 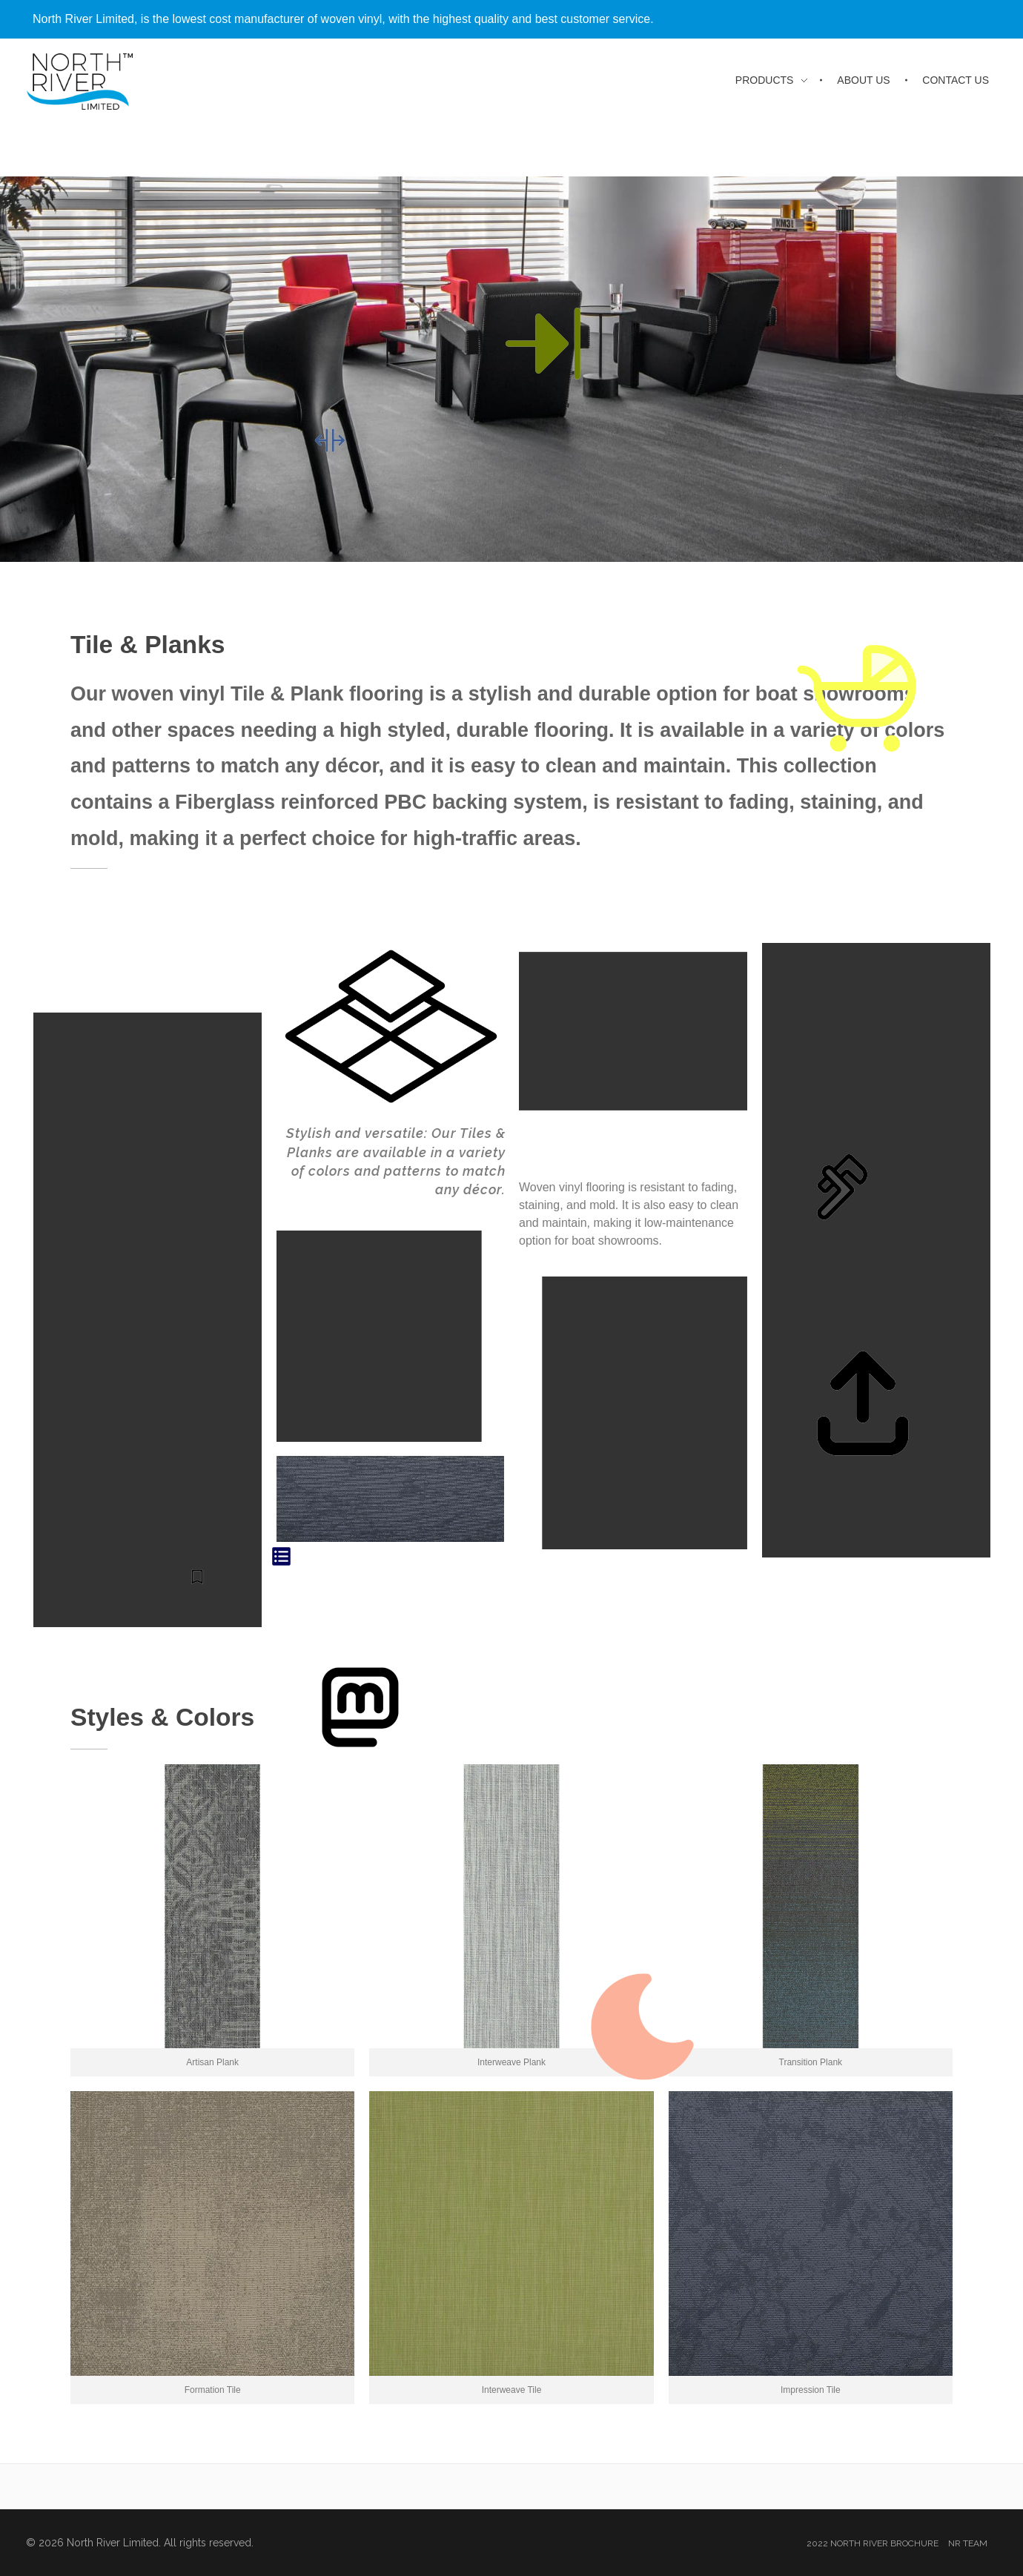 I want to click on open mastodon app, so click(x=360, y=1706).